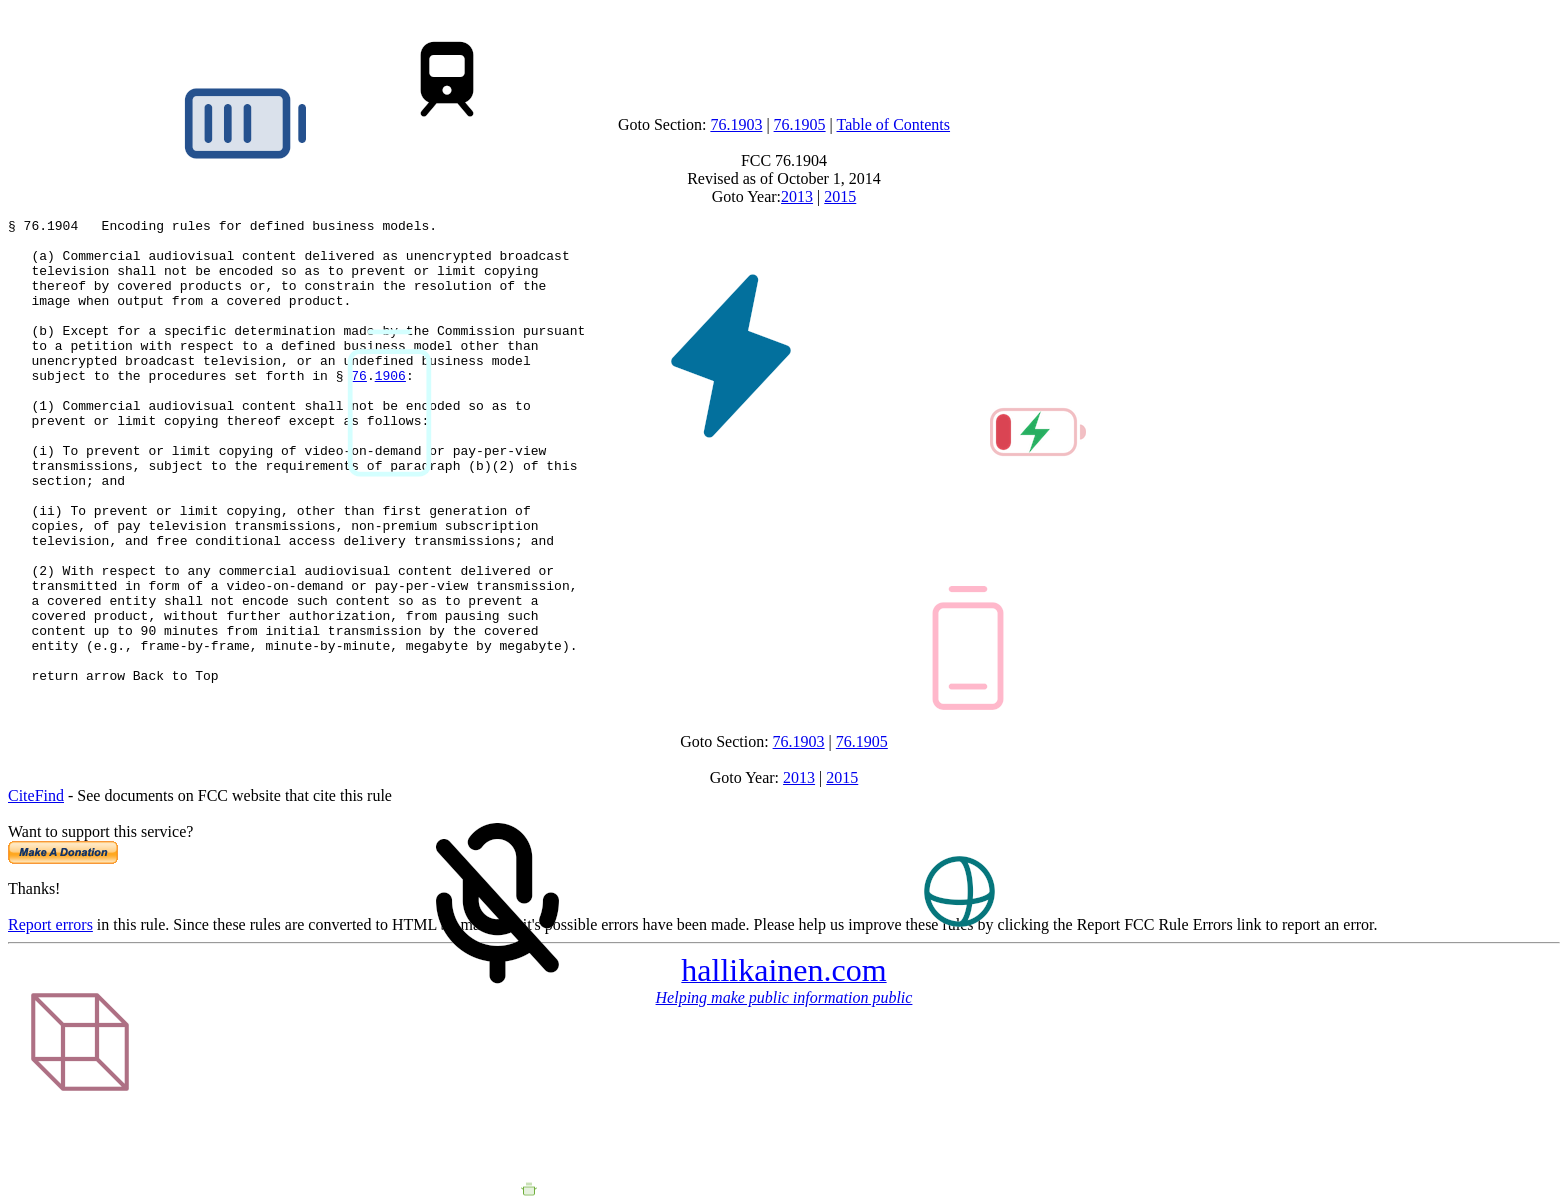 The width and height of the screenshot is (1568, 1204). I want to click on access train schedules or rail transit options, so click(447, 77).